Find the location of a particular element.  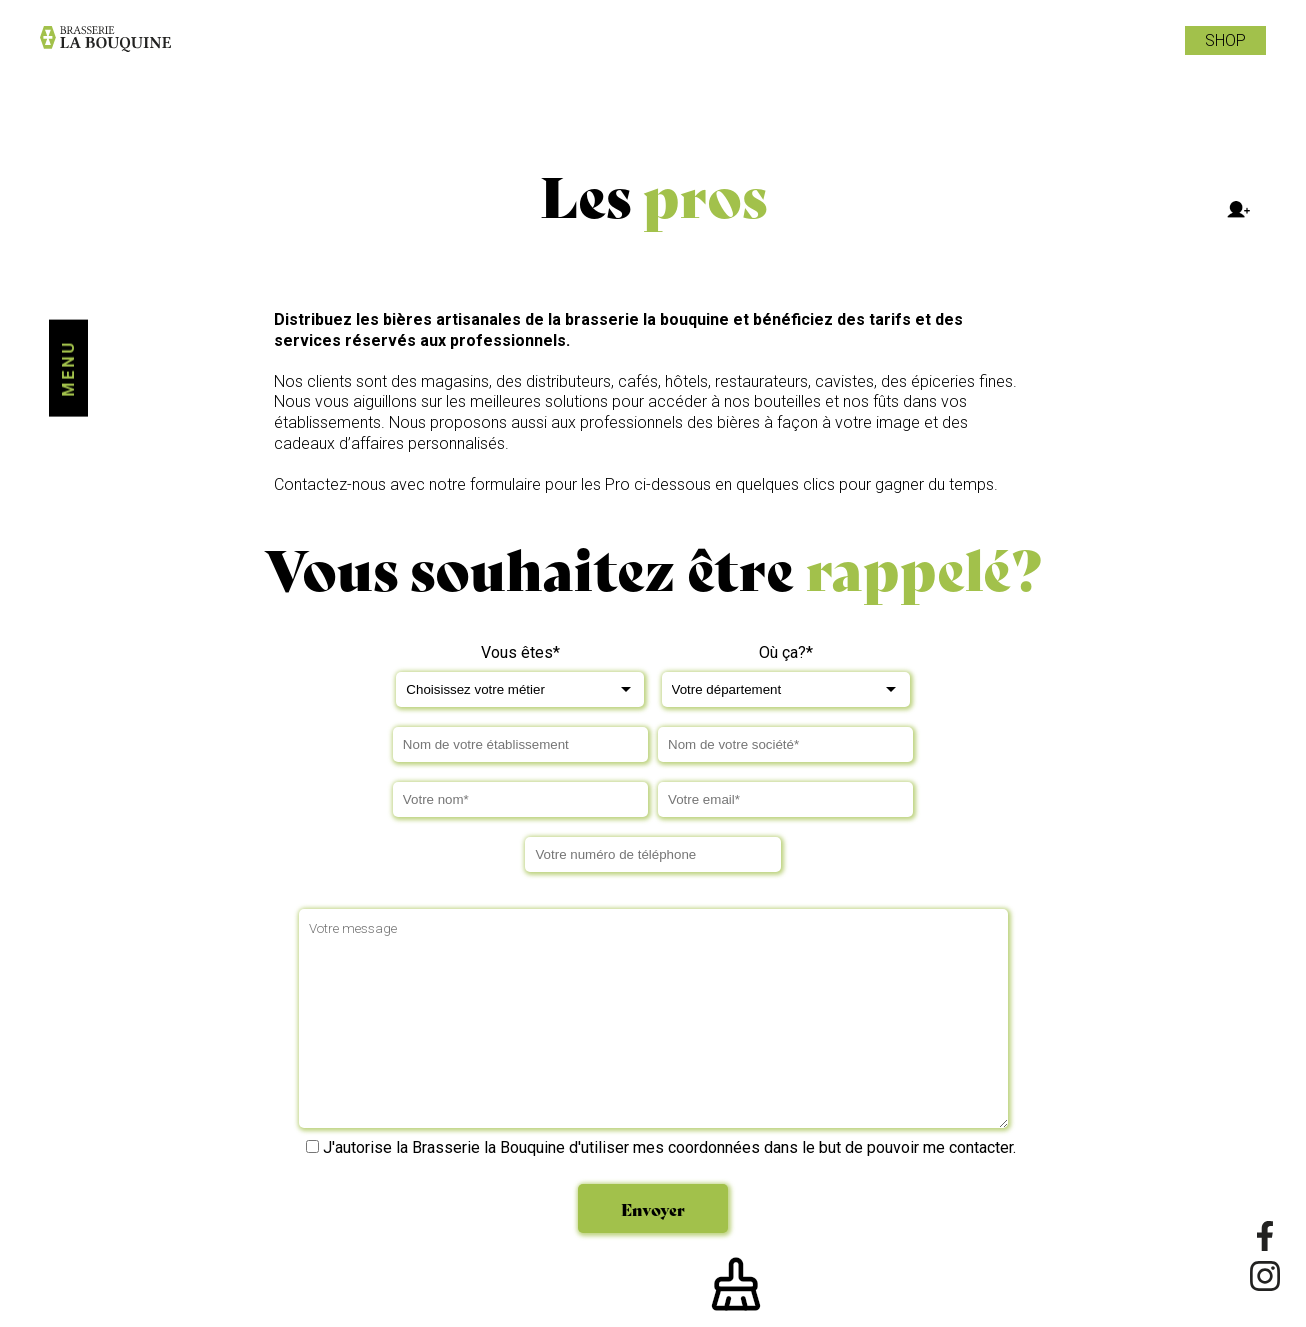

clear cache or temporary files is located at coordinates (736, 1284).